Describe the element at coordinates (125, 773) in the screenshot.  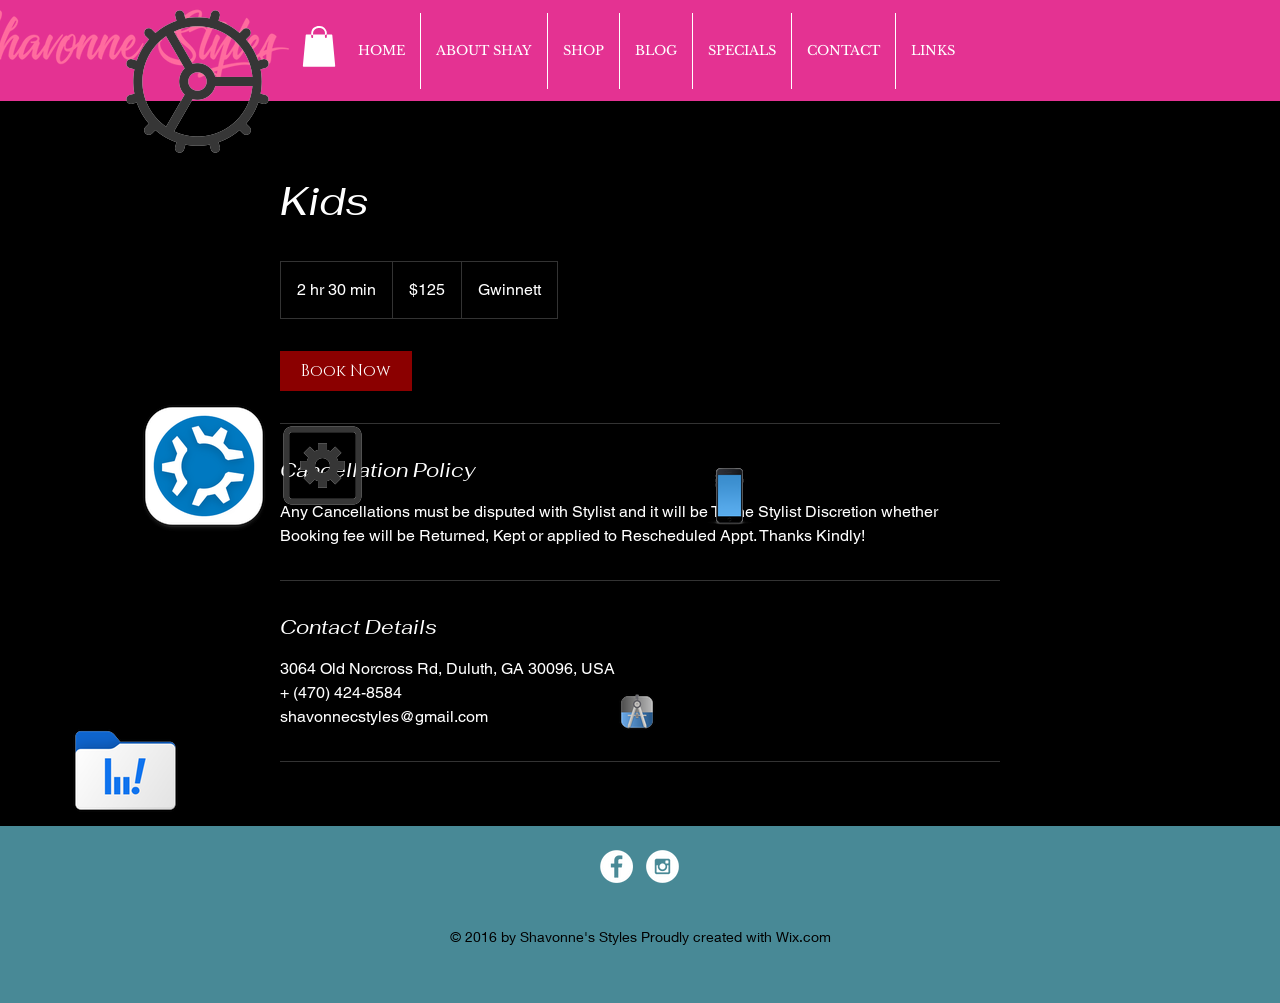
I see `open 4k downloader files folder` at that location.